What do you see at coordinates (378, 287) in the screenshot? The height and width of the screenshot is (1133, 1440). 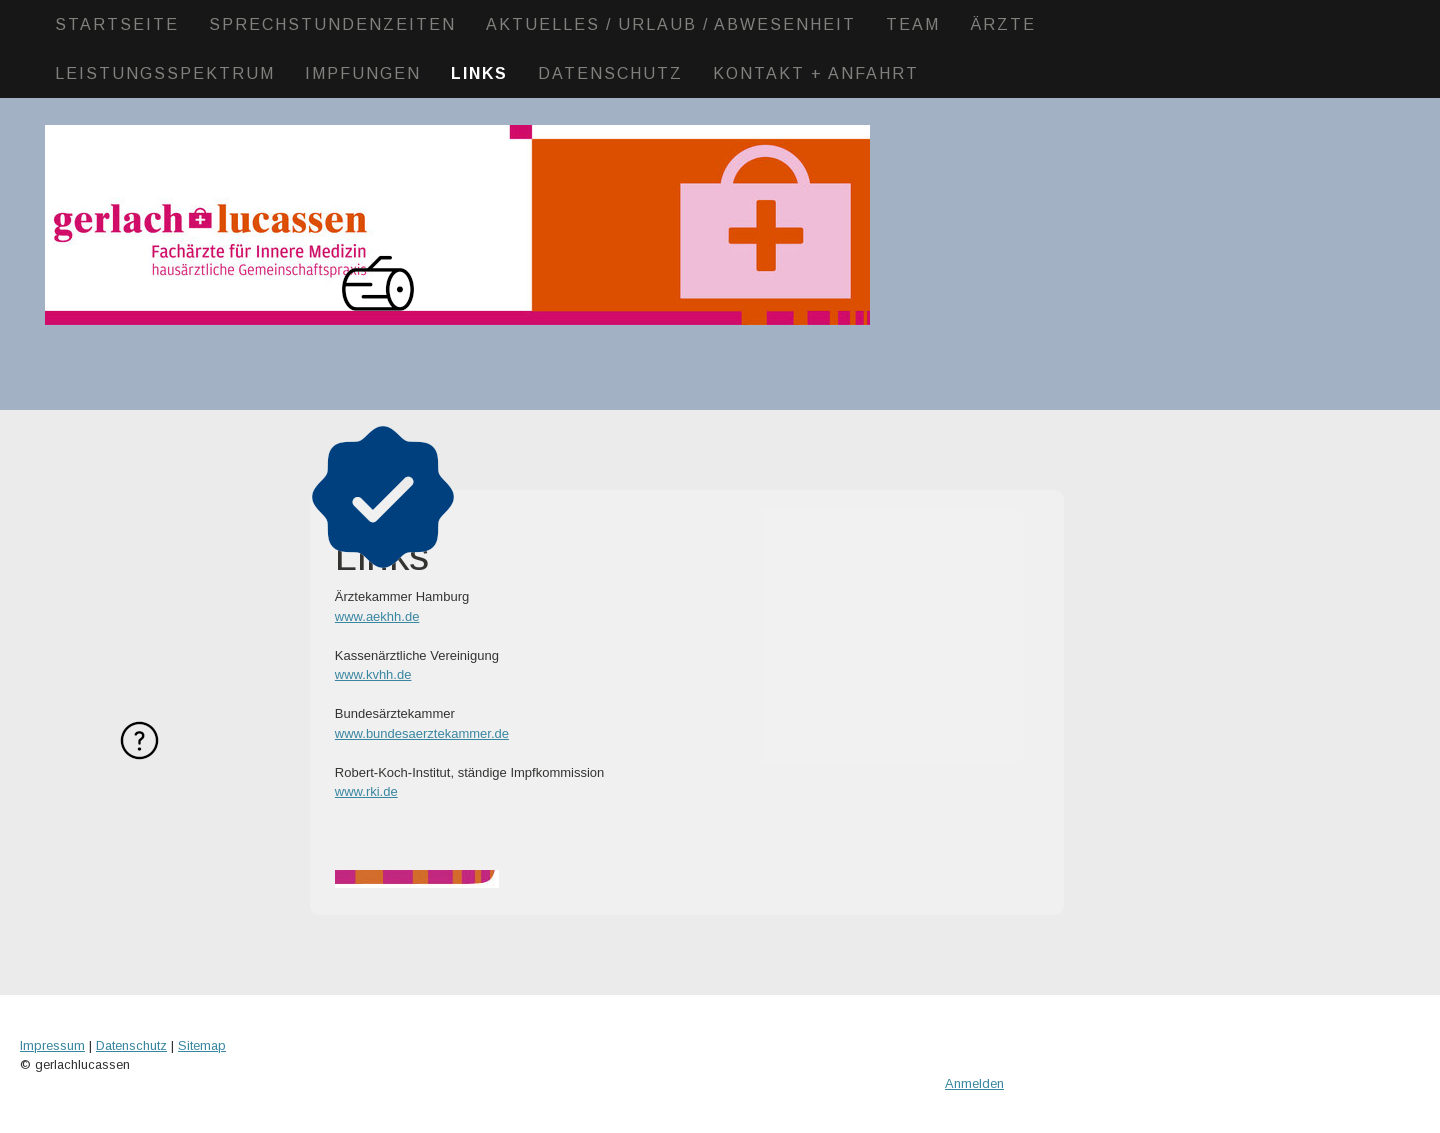 I see `view activity log or history` at bounding box center [378, 287].